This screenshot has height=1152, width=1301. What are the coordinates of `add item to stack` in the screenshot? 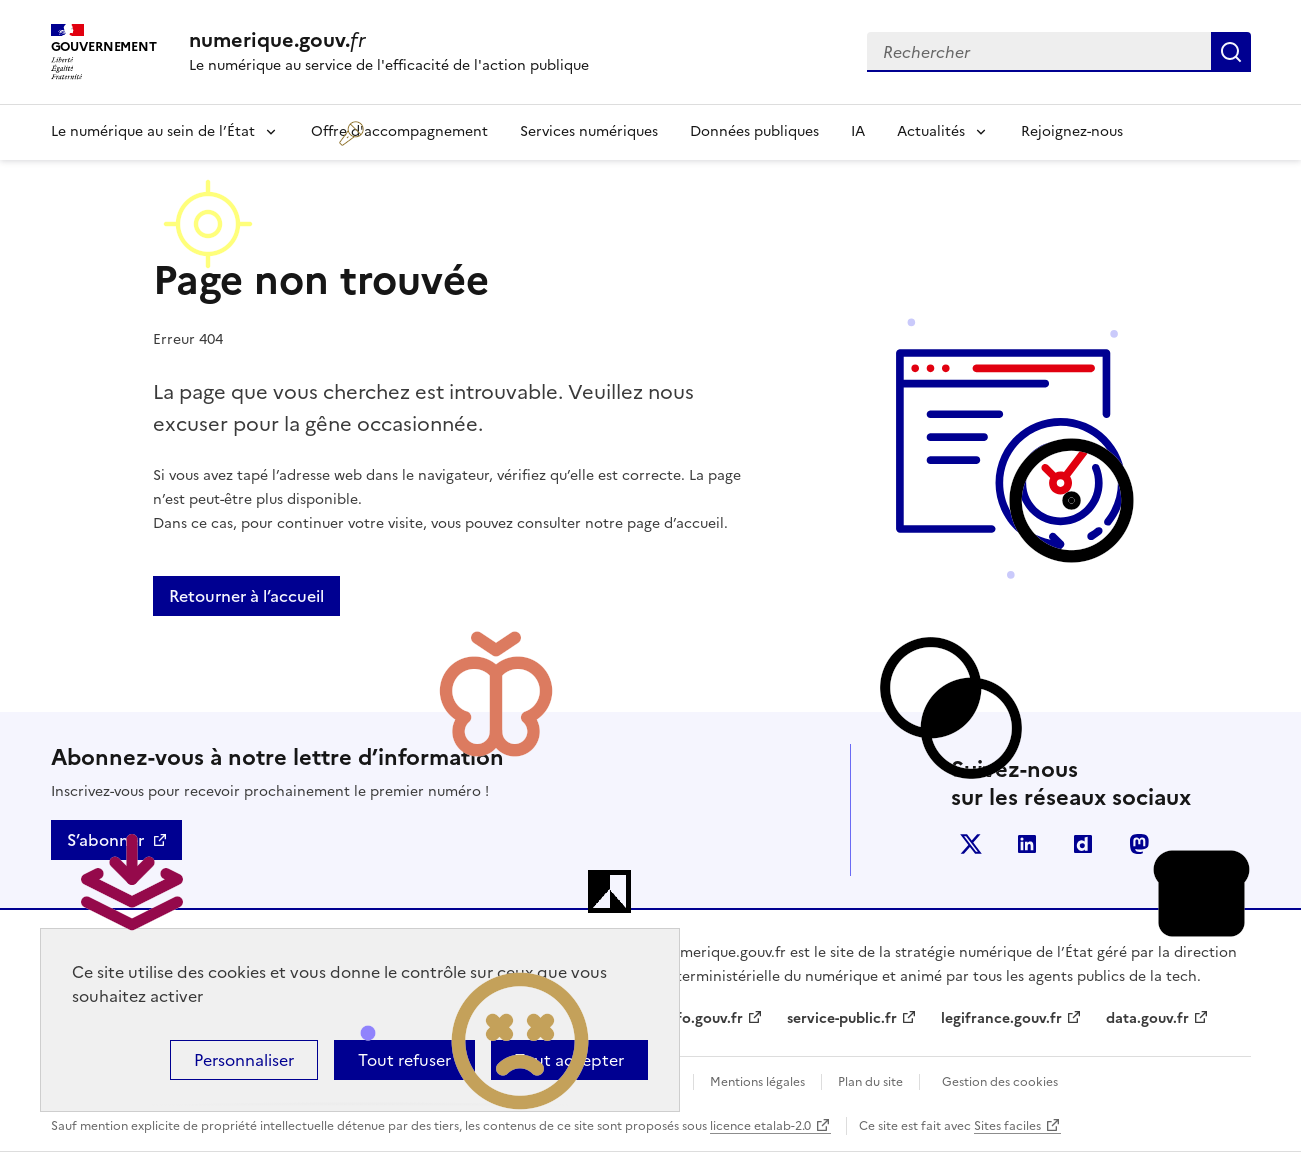 It's located at (132, 885).